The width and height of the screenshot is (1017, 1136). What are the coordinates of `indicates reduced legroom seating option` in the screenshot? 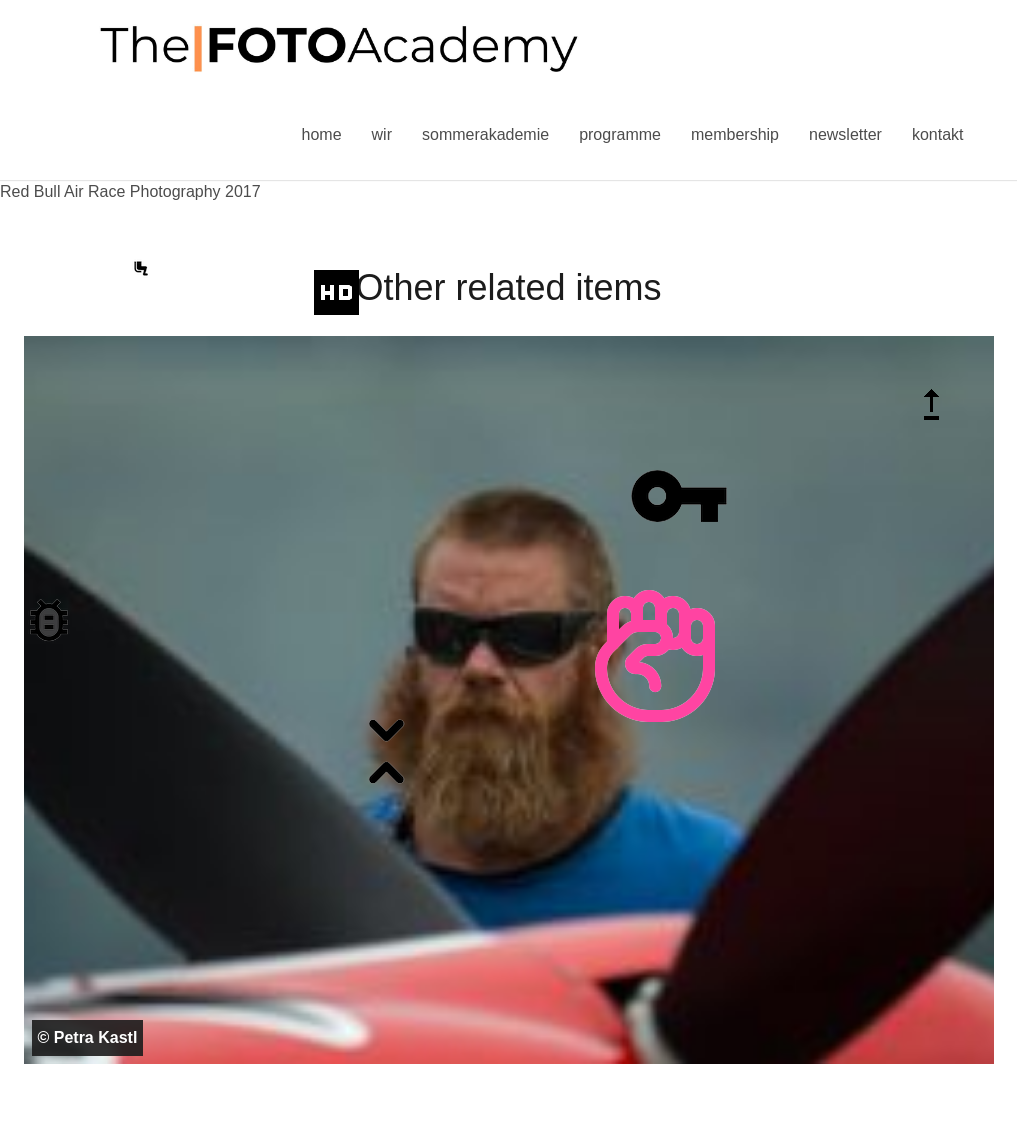 It's located at (141, 268).